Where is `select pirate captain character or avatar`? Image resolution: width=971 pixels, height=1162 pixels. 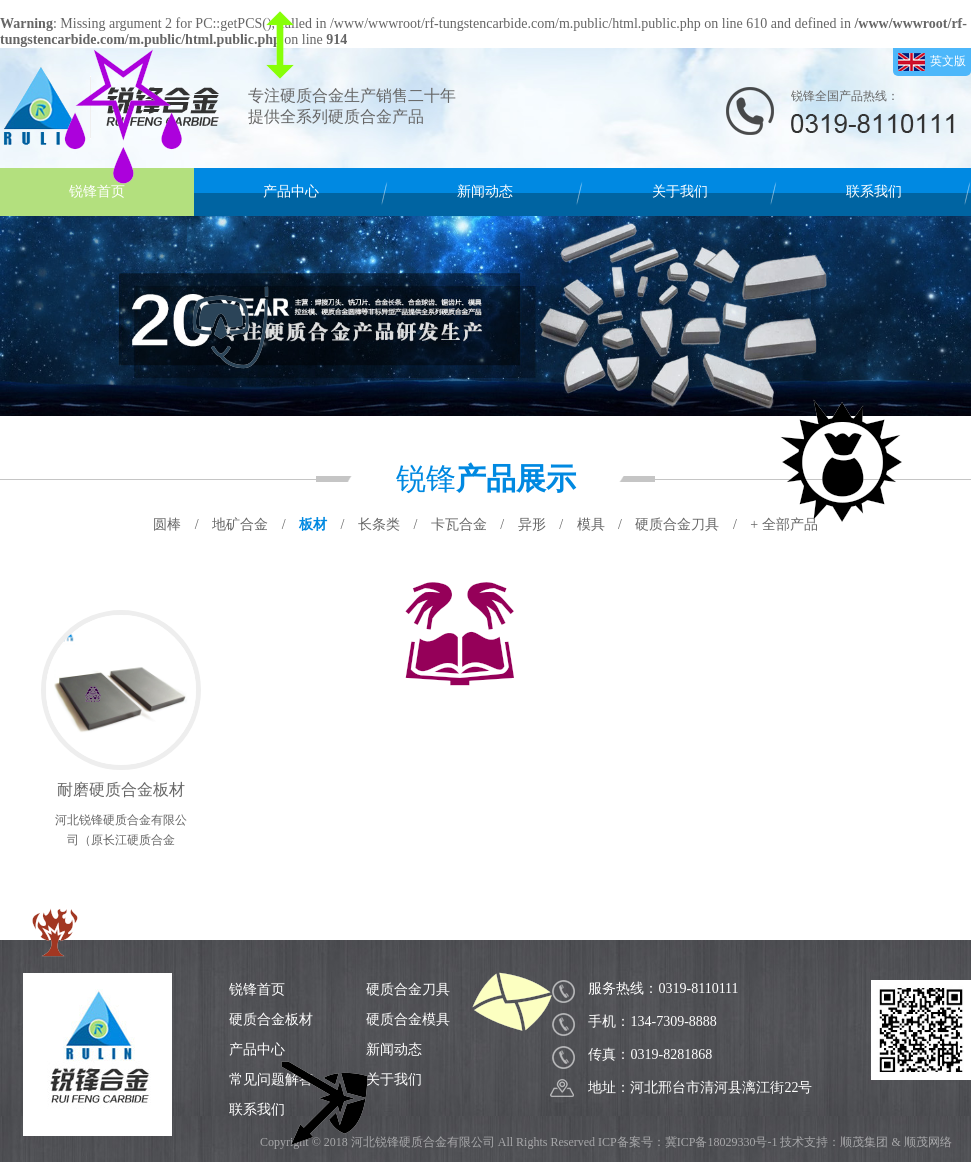 select pirate captain character or avatar is located at coordinates (93, 694).